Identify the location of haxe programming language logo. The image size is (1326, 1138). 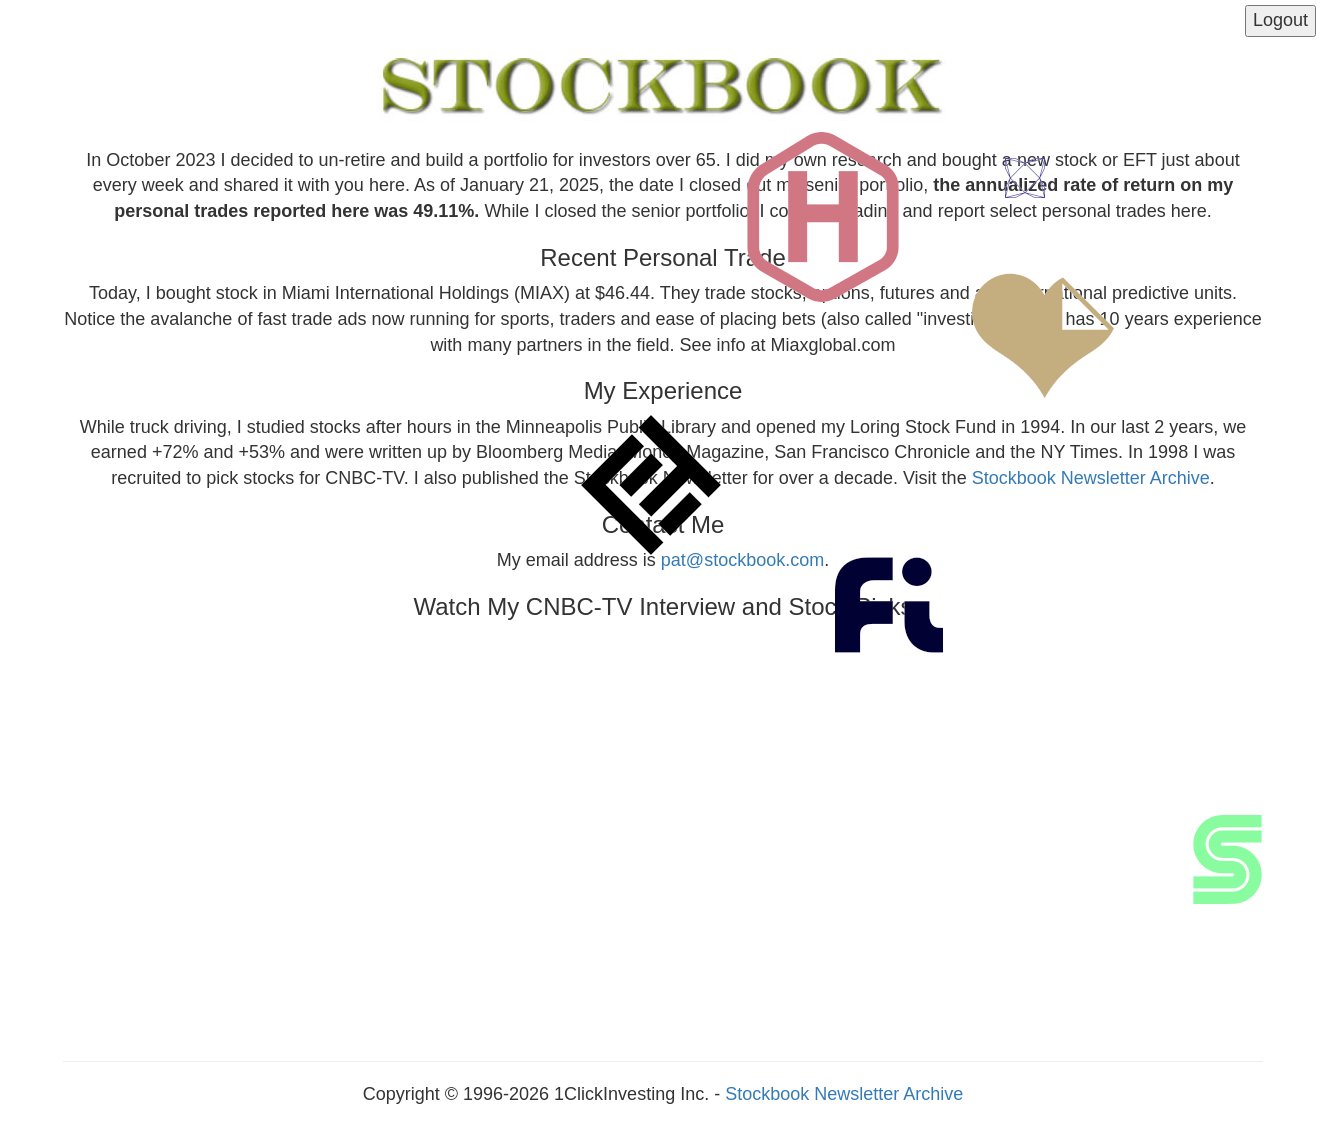
(1025, 178).